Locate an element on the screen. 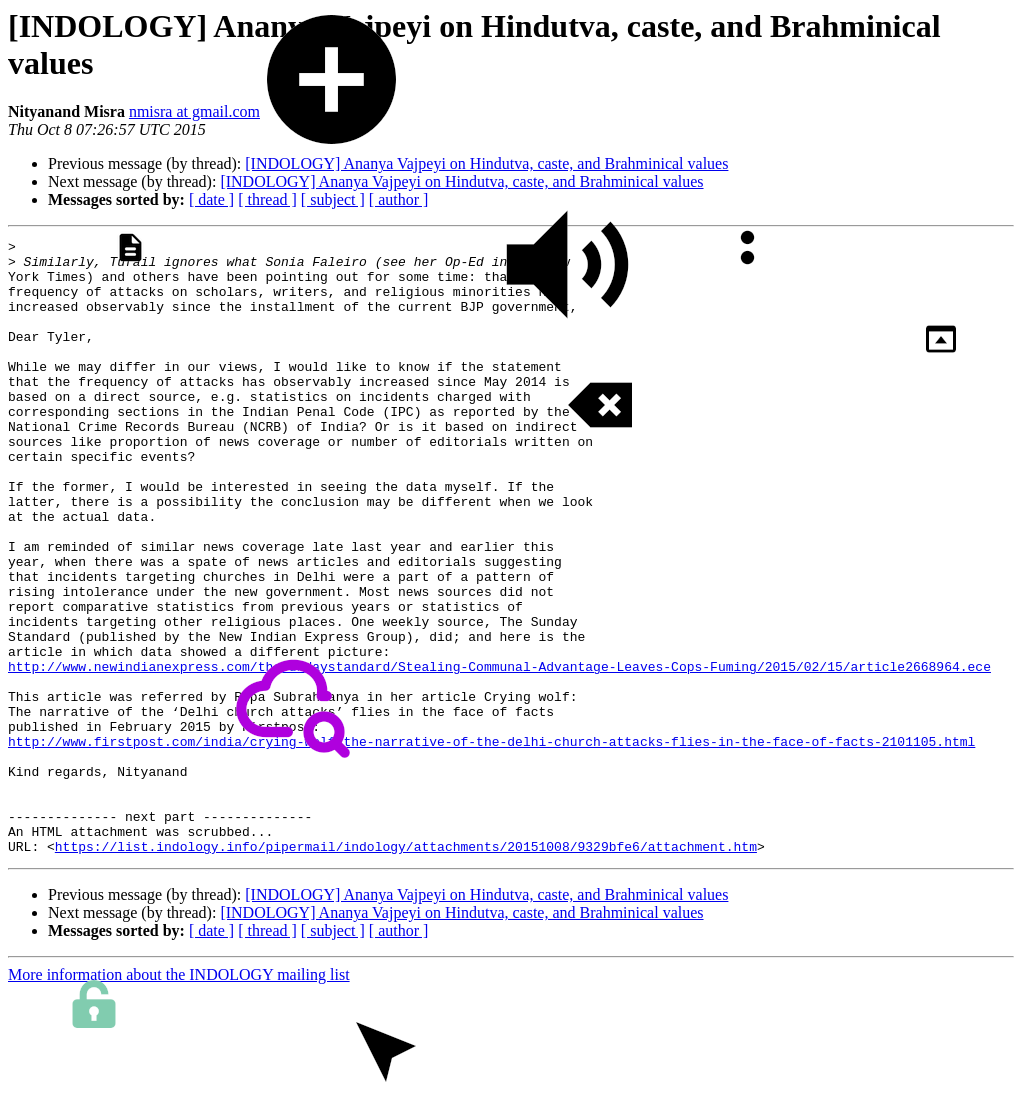  access more options or actions is located at coordinates (747, 247).